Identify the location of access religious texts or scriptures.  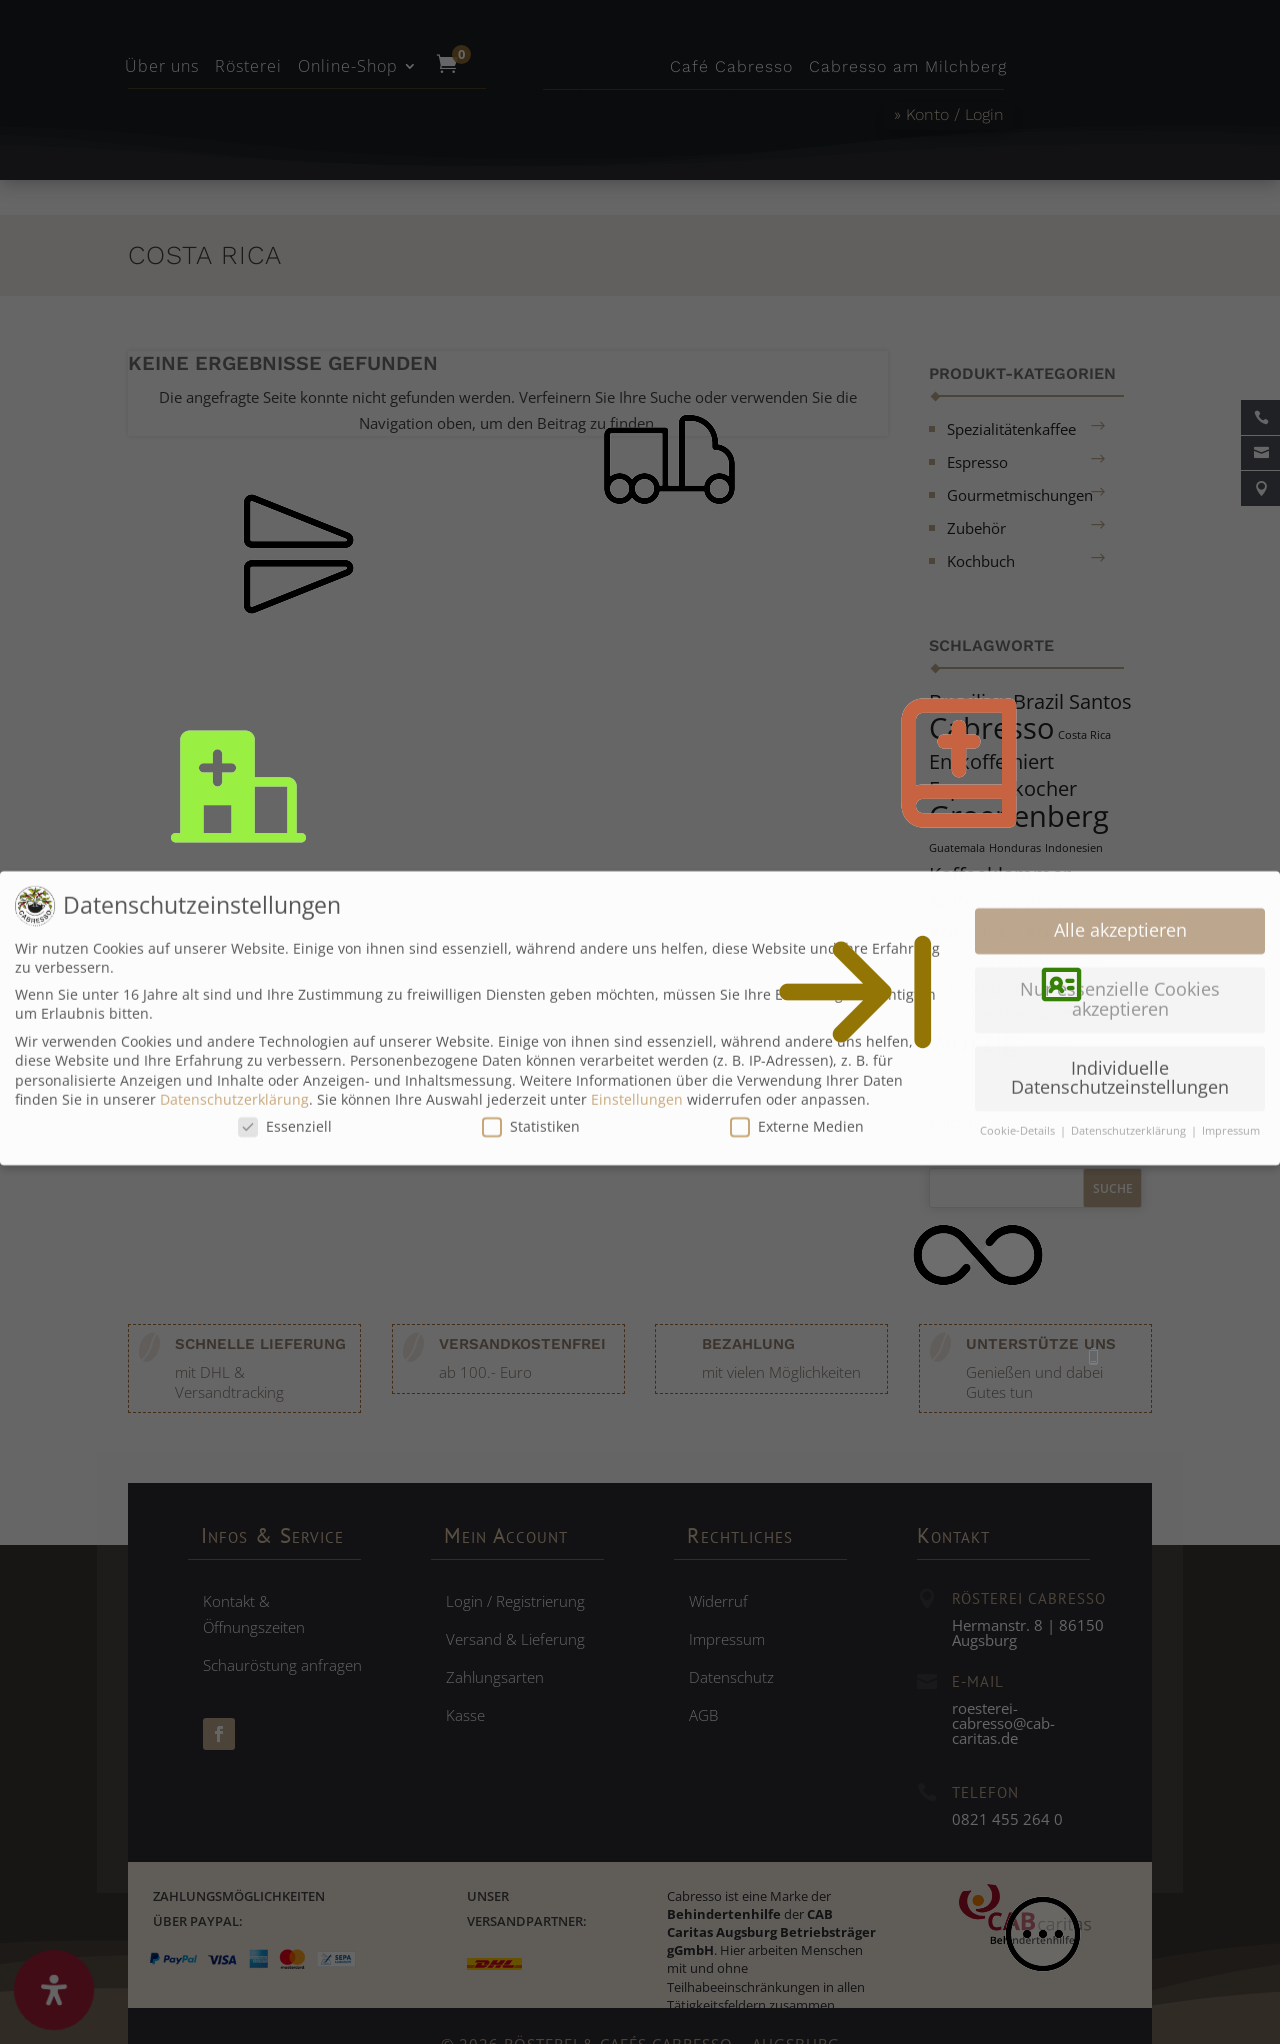
(959, 763).